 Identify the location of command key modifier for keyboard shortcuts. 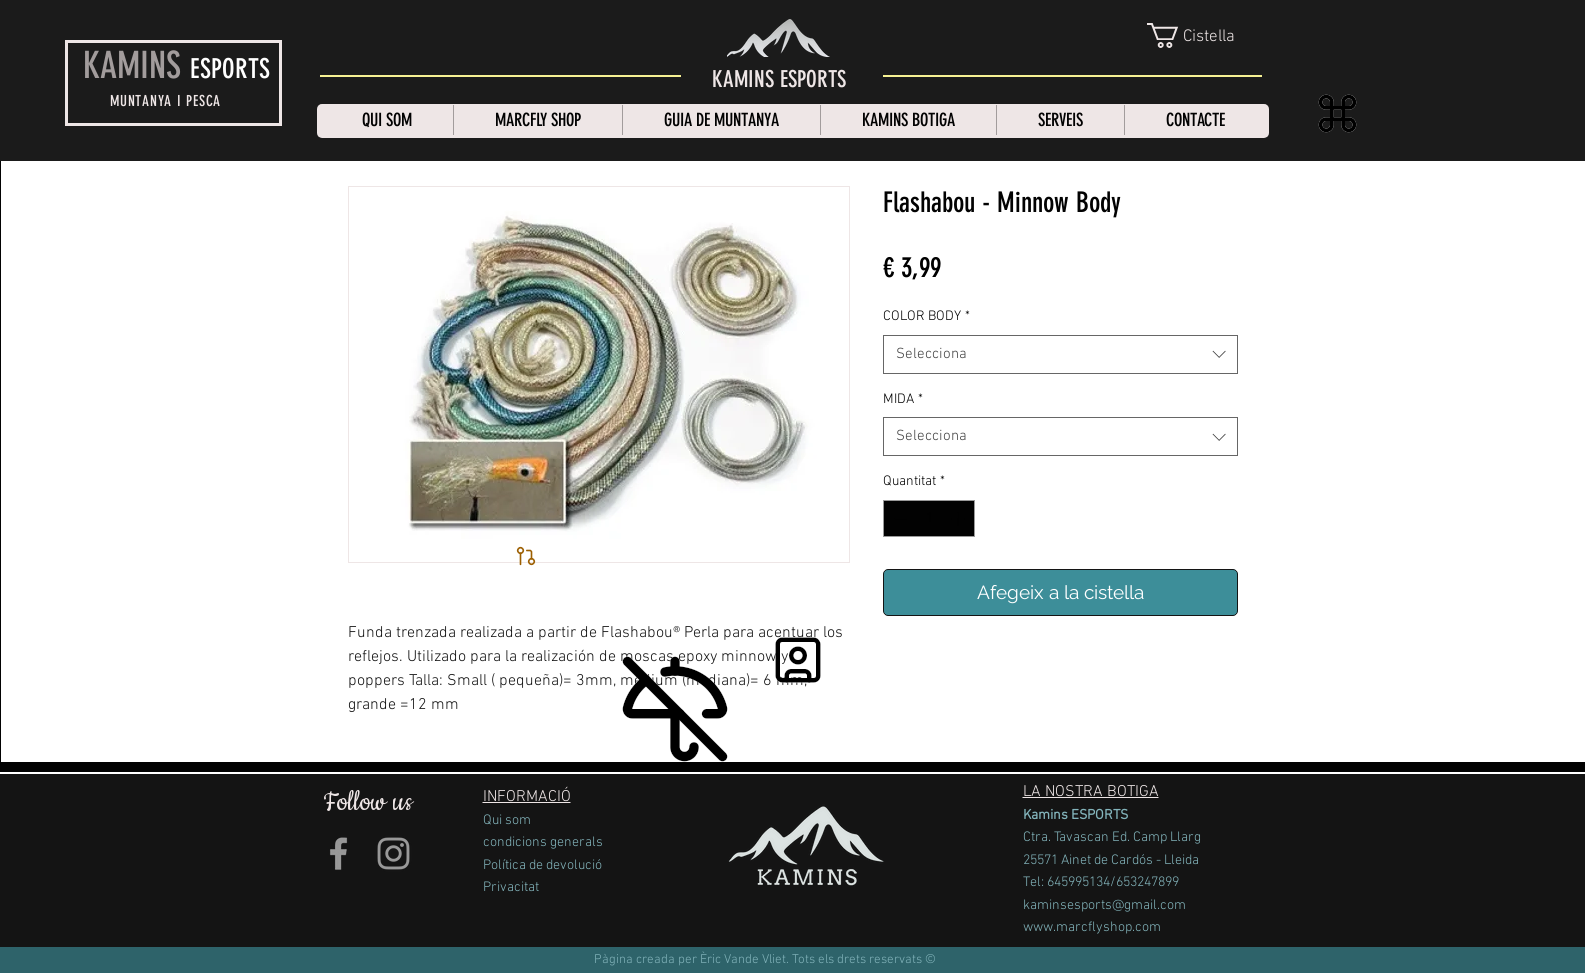
(1337, 113).